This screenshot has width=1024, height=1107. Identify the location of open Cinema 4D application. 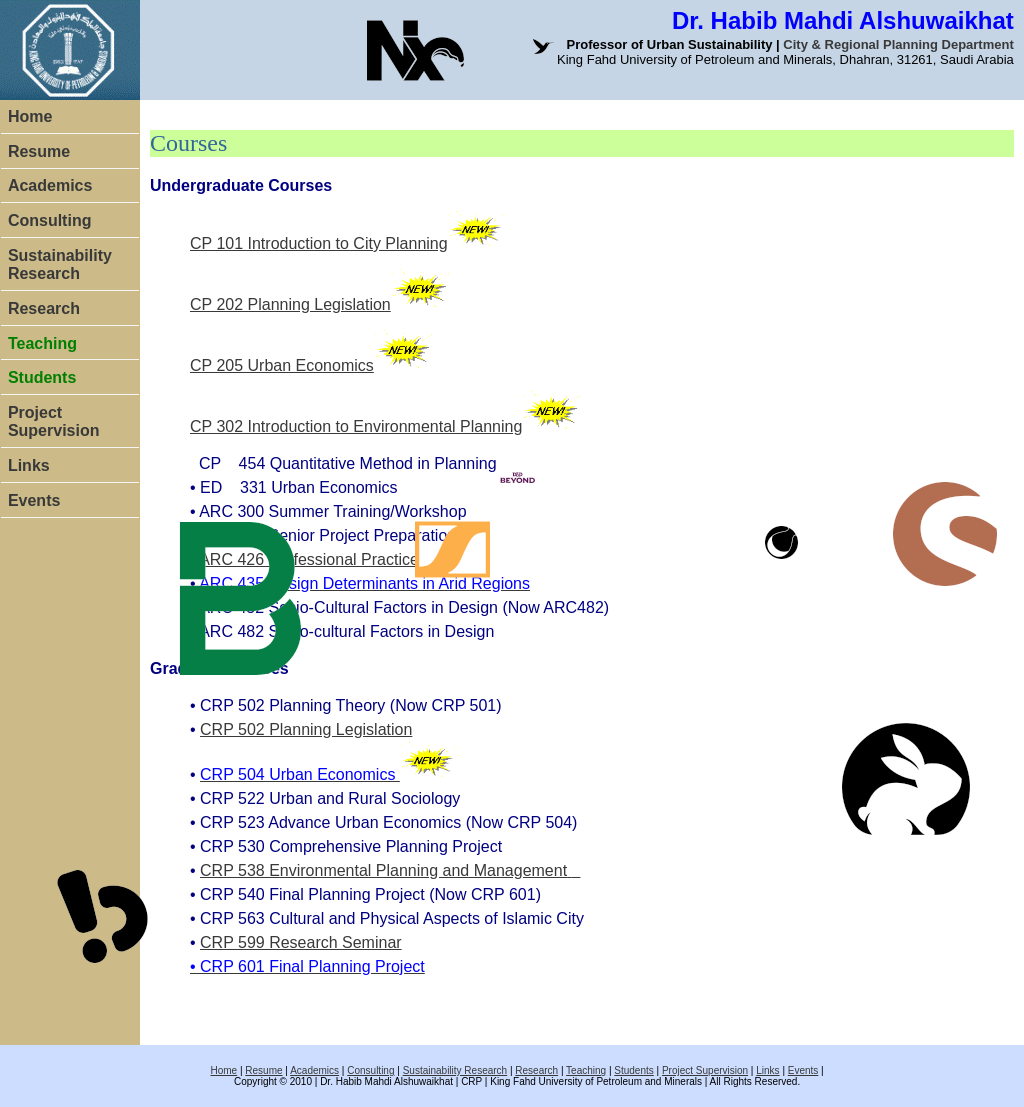
(781, 542).